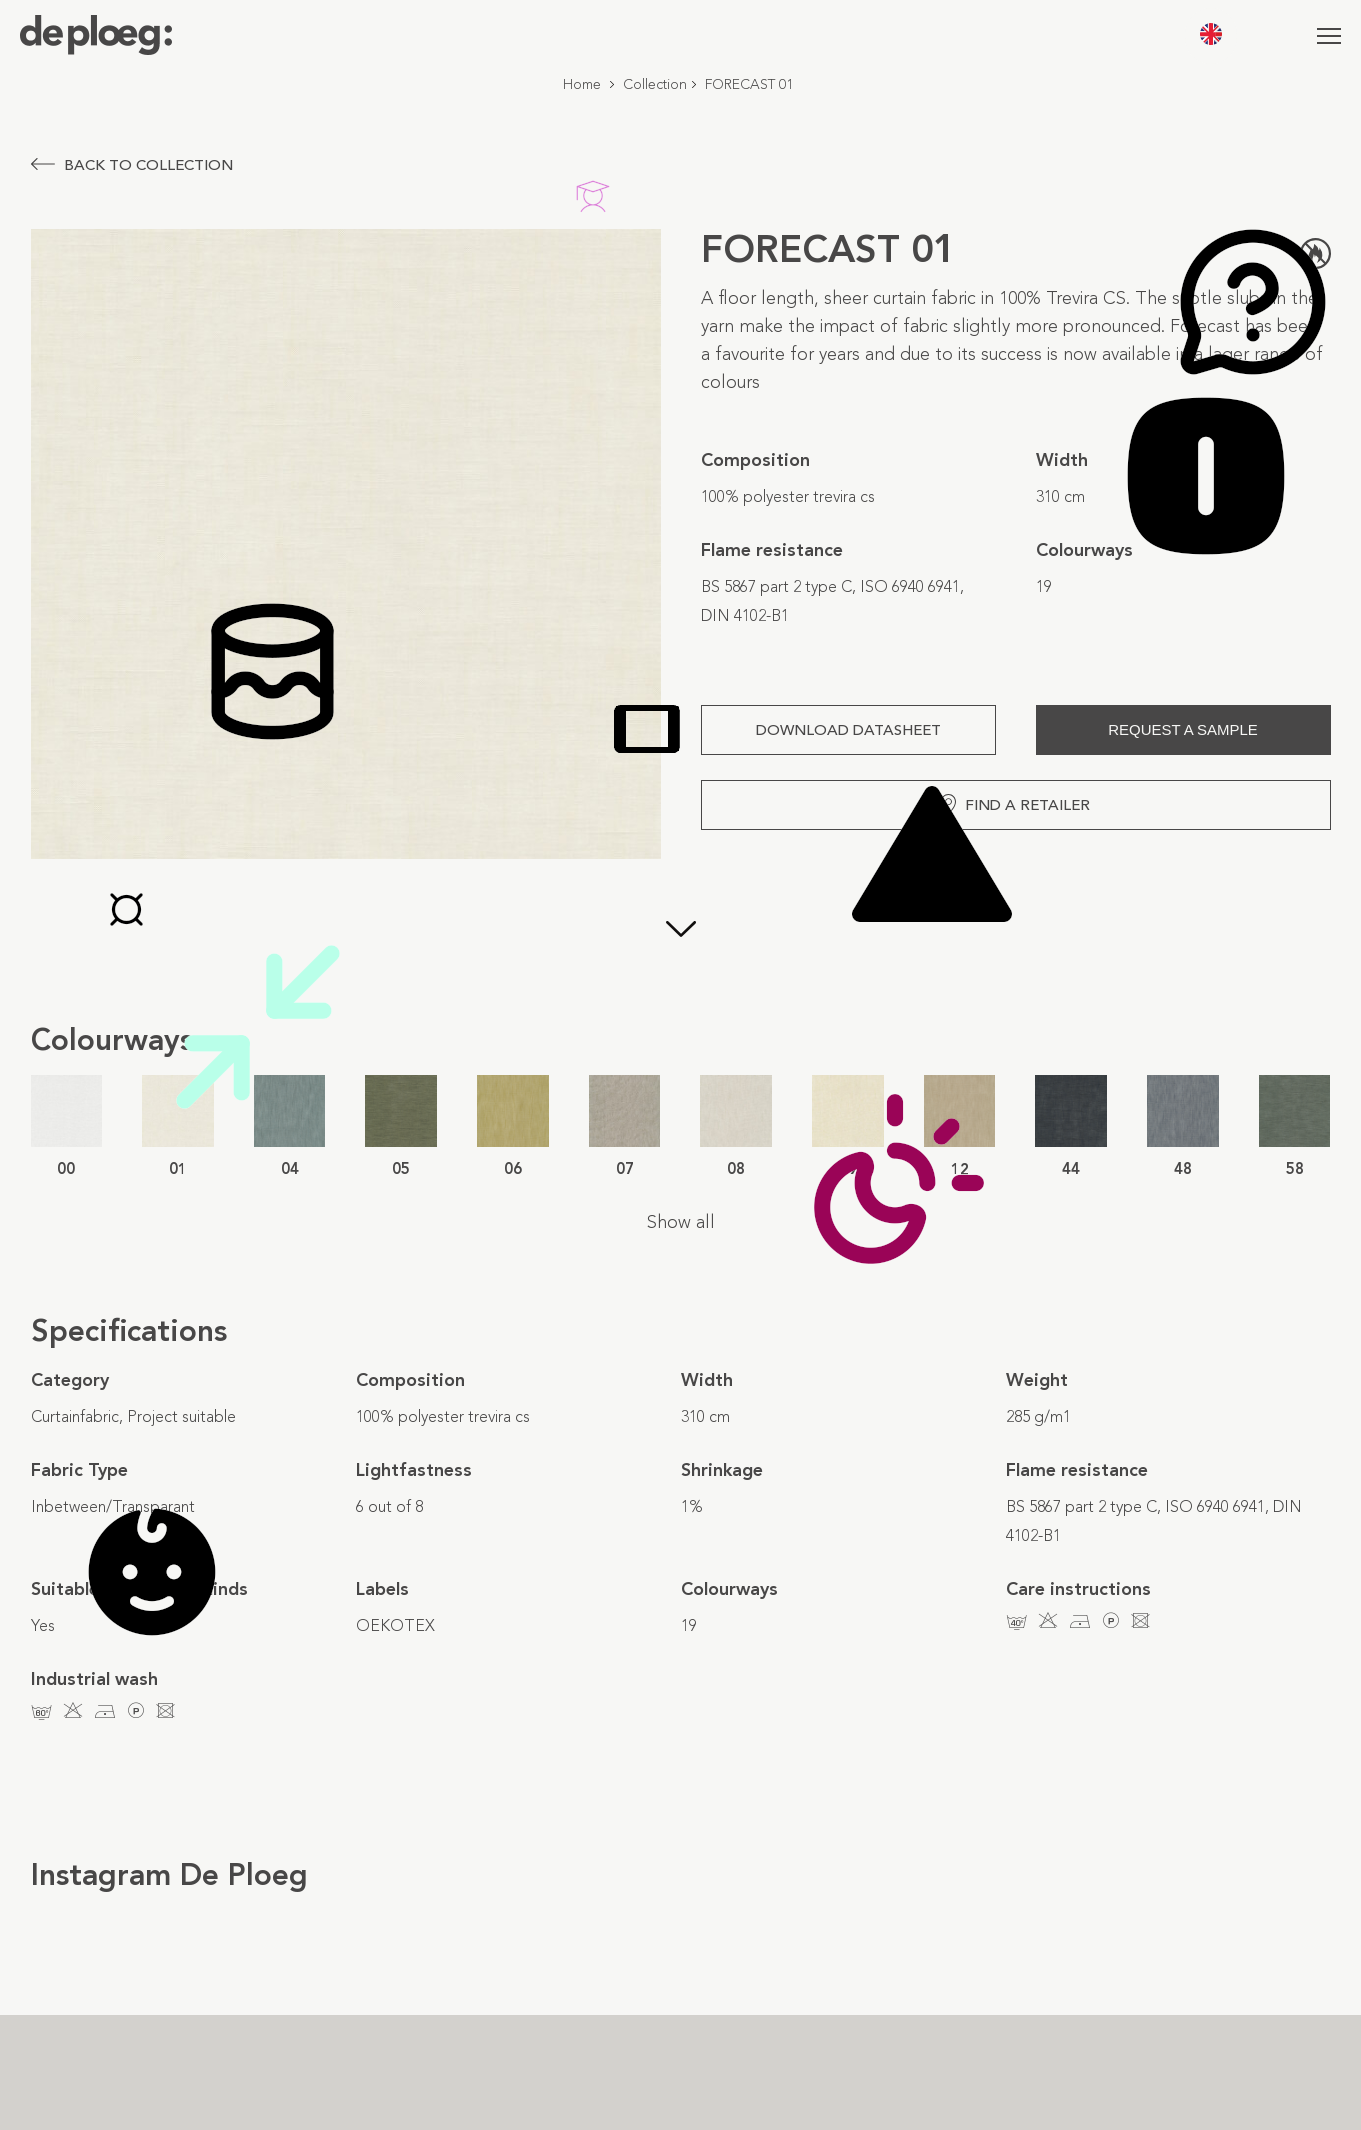  Describe the element at coordinates (152, 1572) in the screenshot. I see `access baby or child-related features` at that location.